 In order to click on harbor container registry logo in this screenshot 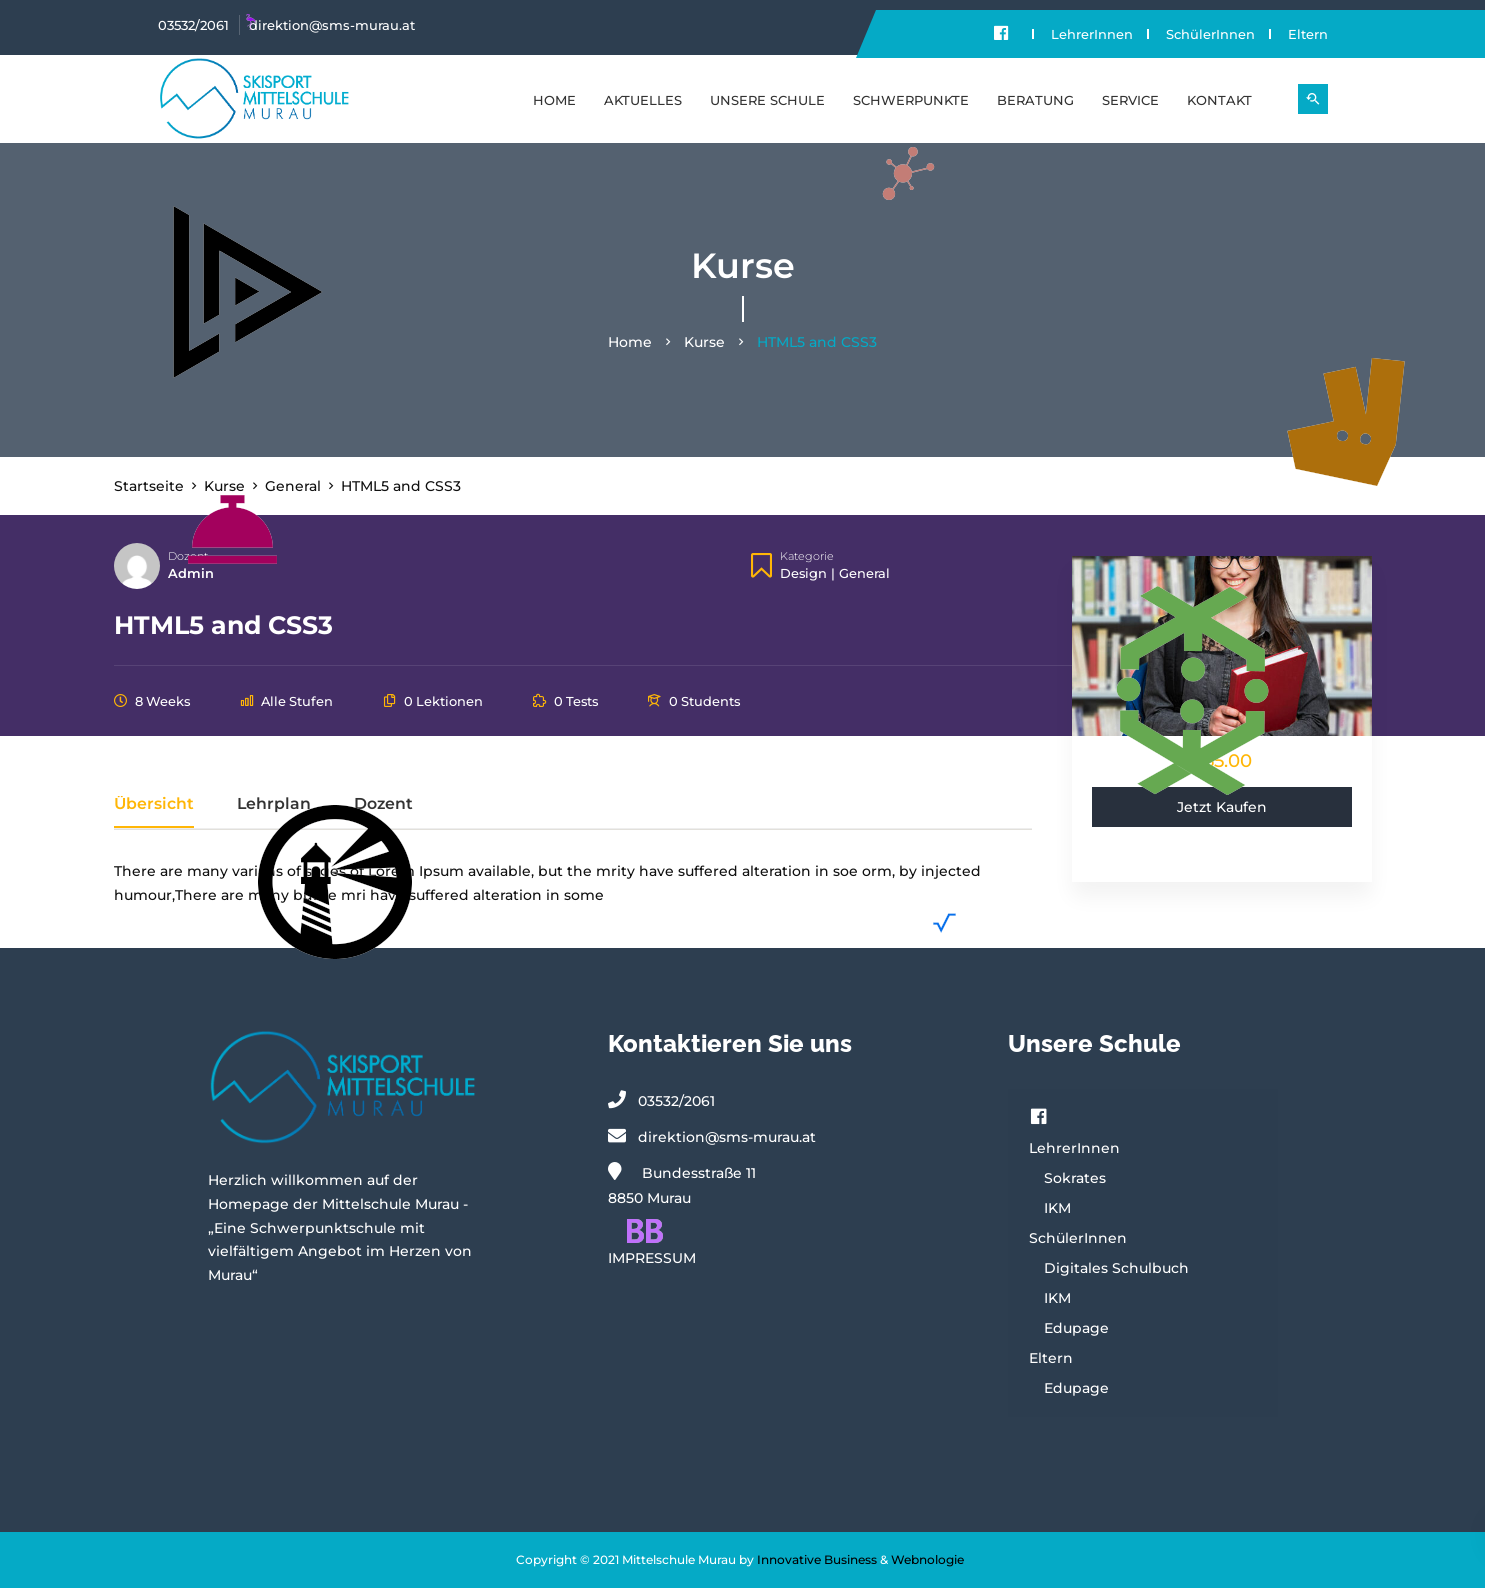, I will do `click(335, 882)`.